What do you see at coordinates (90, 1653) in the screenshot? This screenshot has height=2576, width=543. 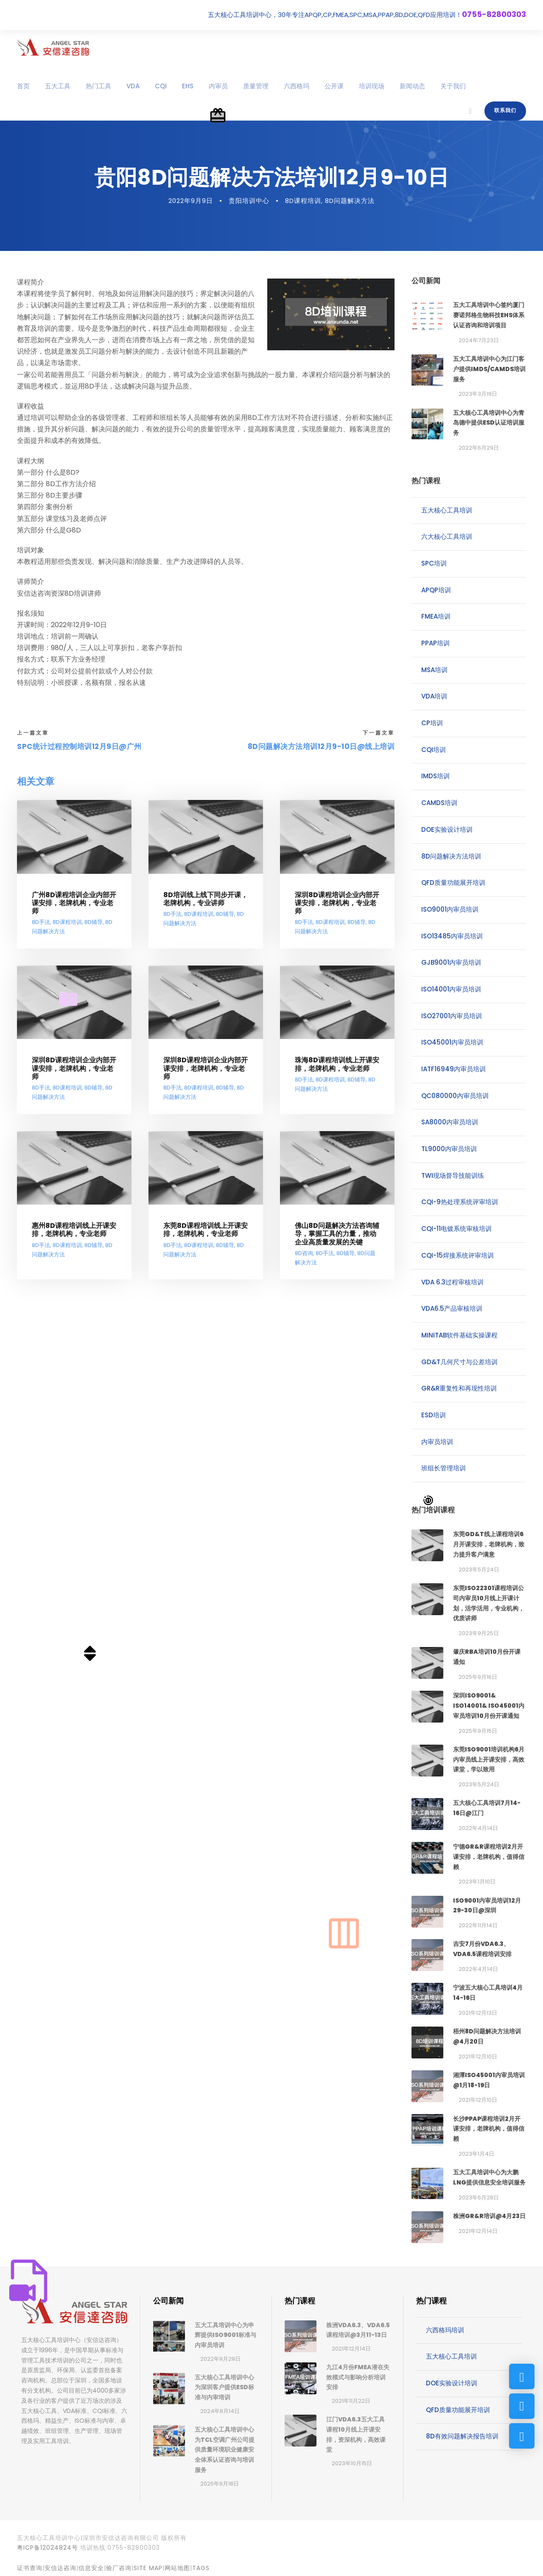 I see `expand or collapse a dropdown menu` at bounding box center [90, 1653].